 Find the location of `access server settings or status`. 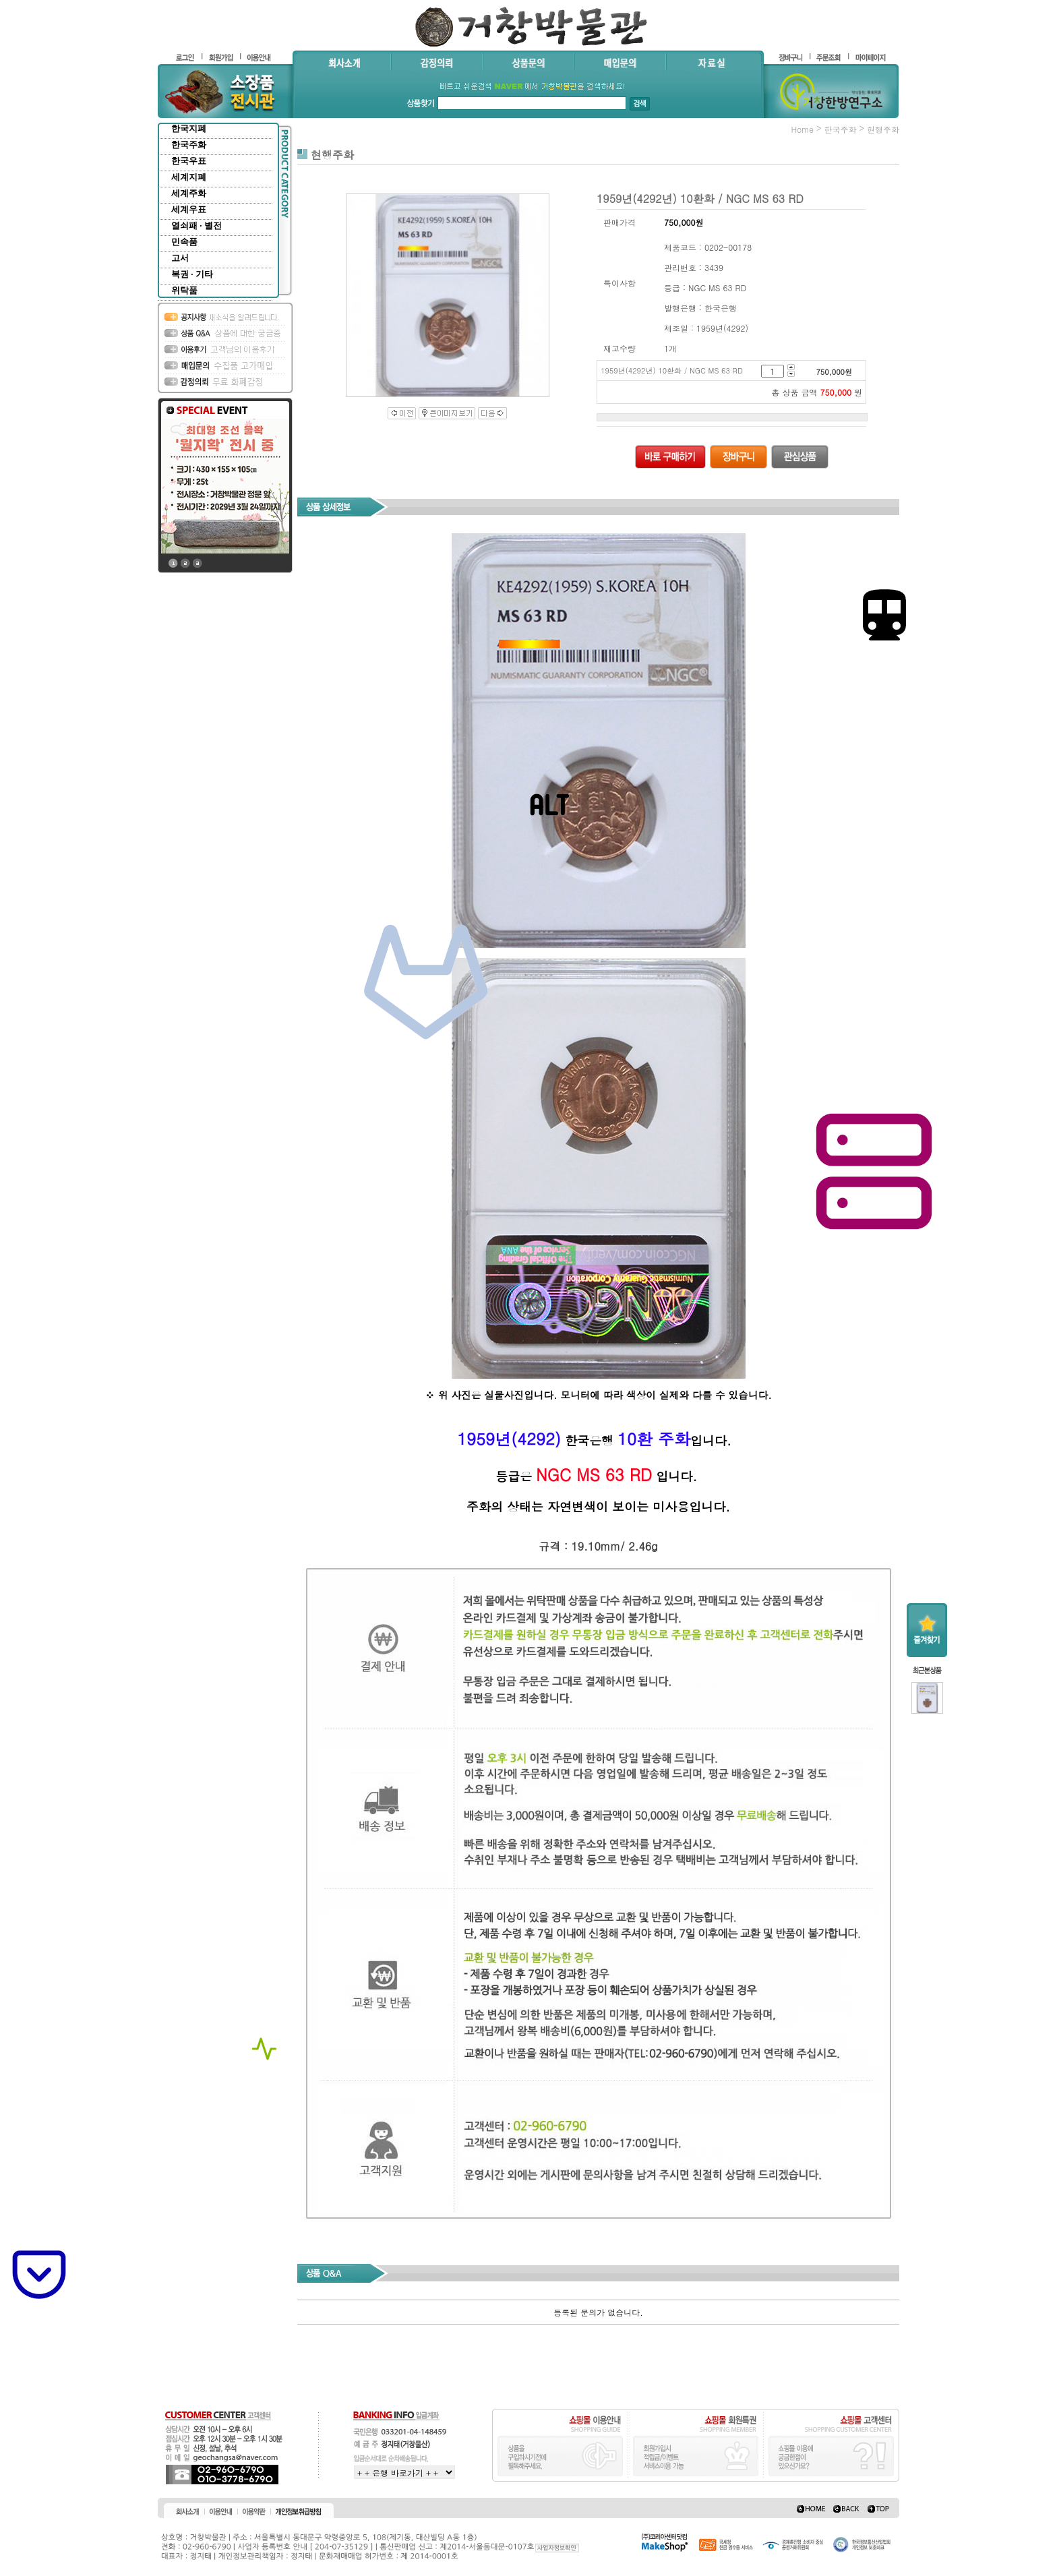

access server settings or status is located at coordinates (874, 1171).